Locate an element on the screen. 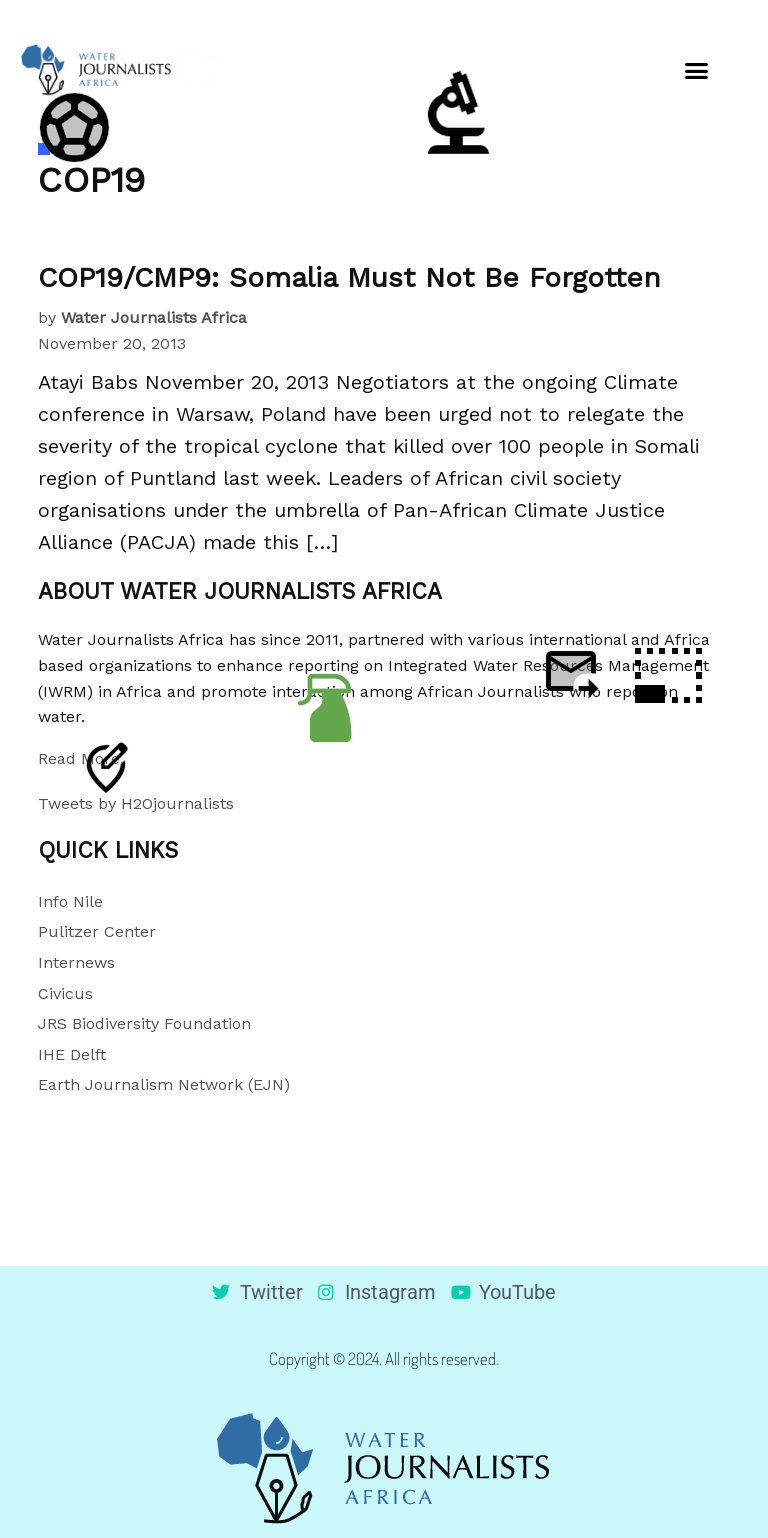 The image size is (768, 1538). access soccer or football content is located at coordinates (74, 127).